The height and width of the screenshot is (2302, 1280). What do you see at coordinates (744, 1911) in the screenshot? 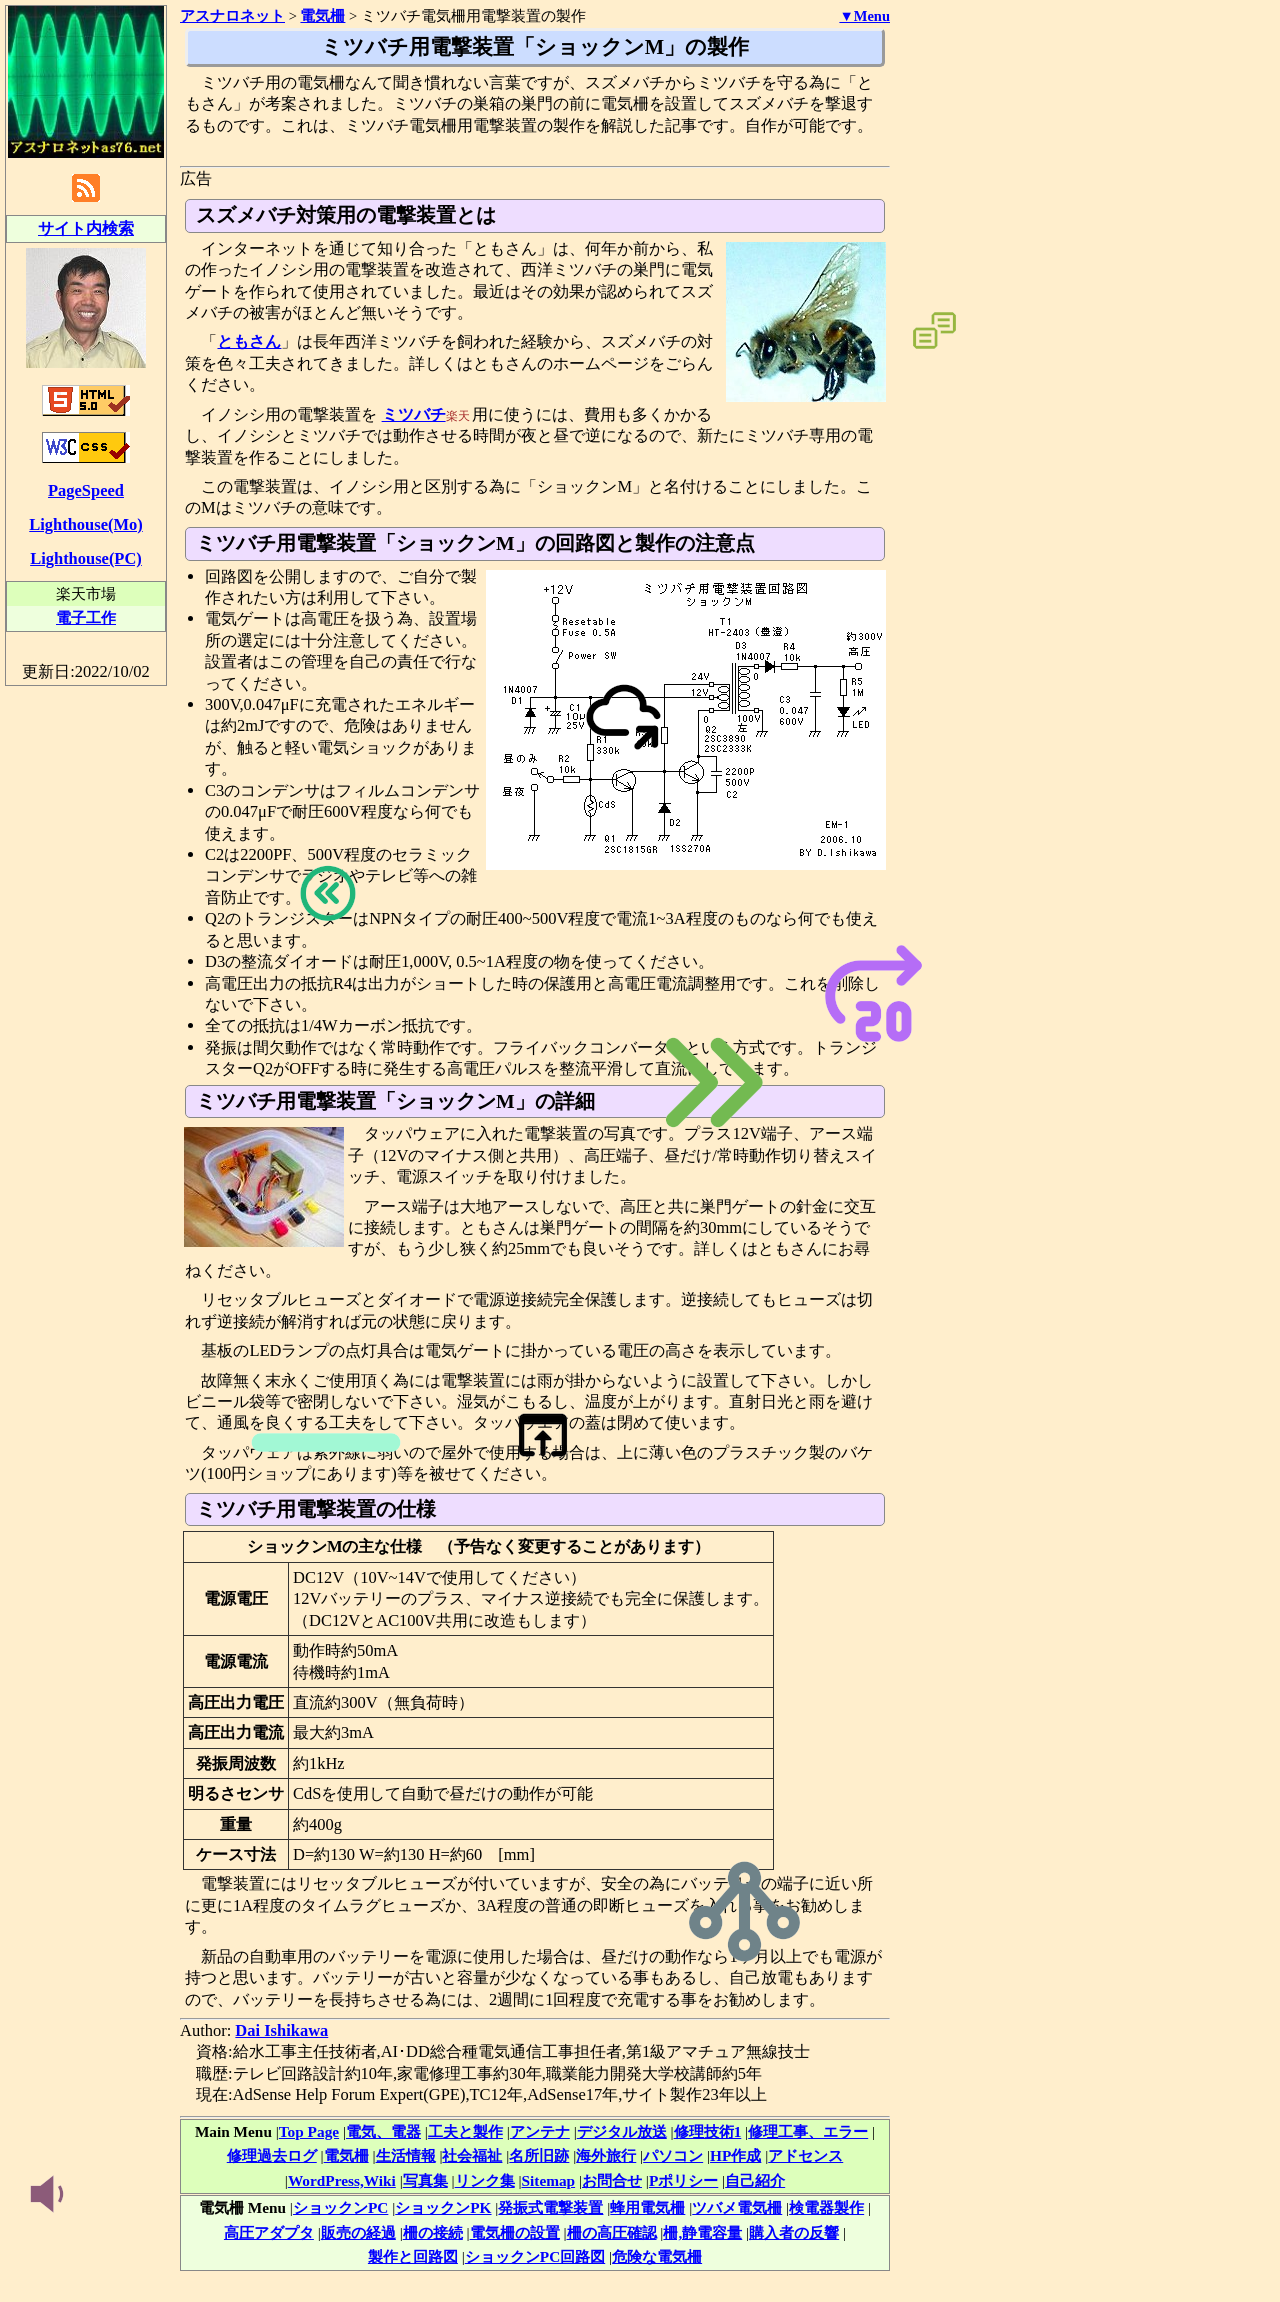
I see `view hierarchical data structure` at bounding box center [744, 1911].